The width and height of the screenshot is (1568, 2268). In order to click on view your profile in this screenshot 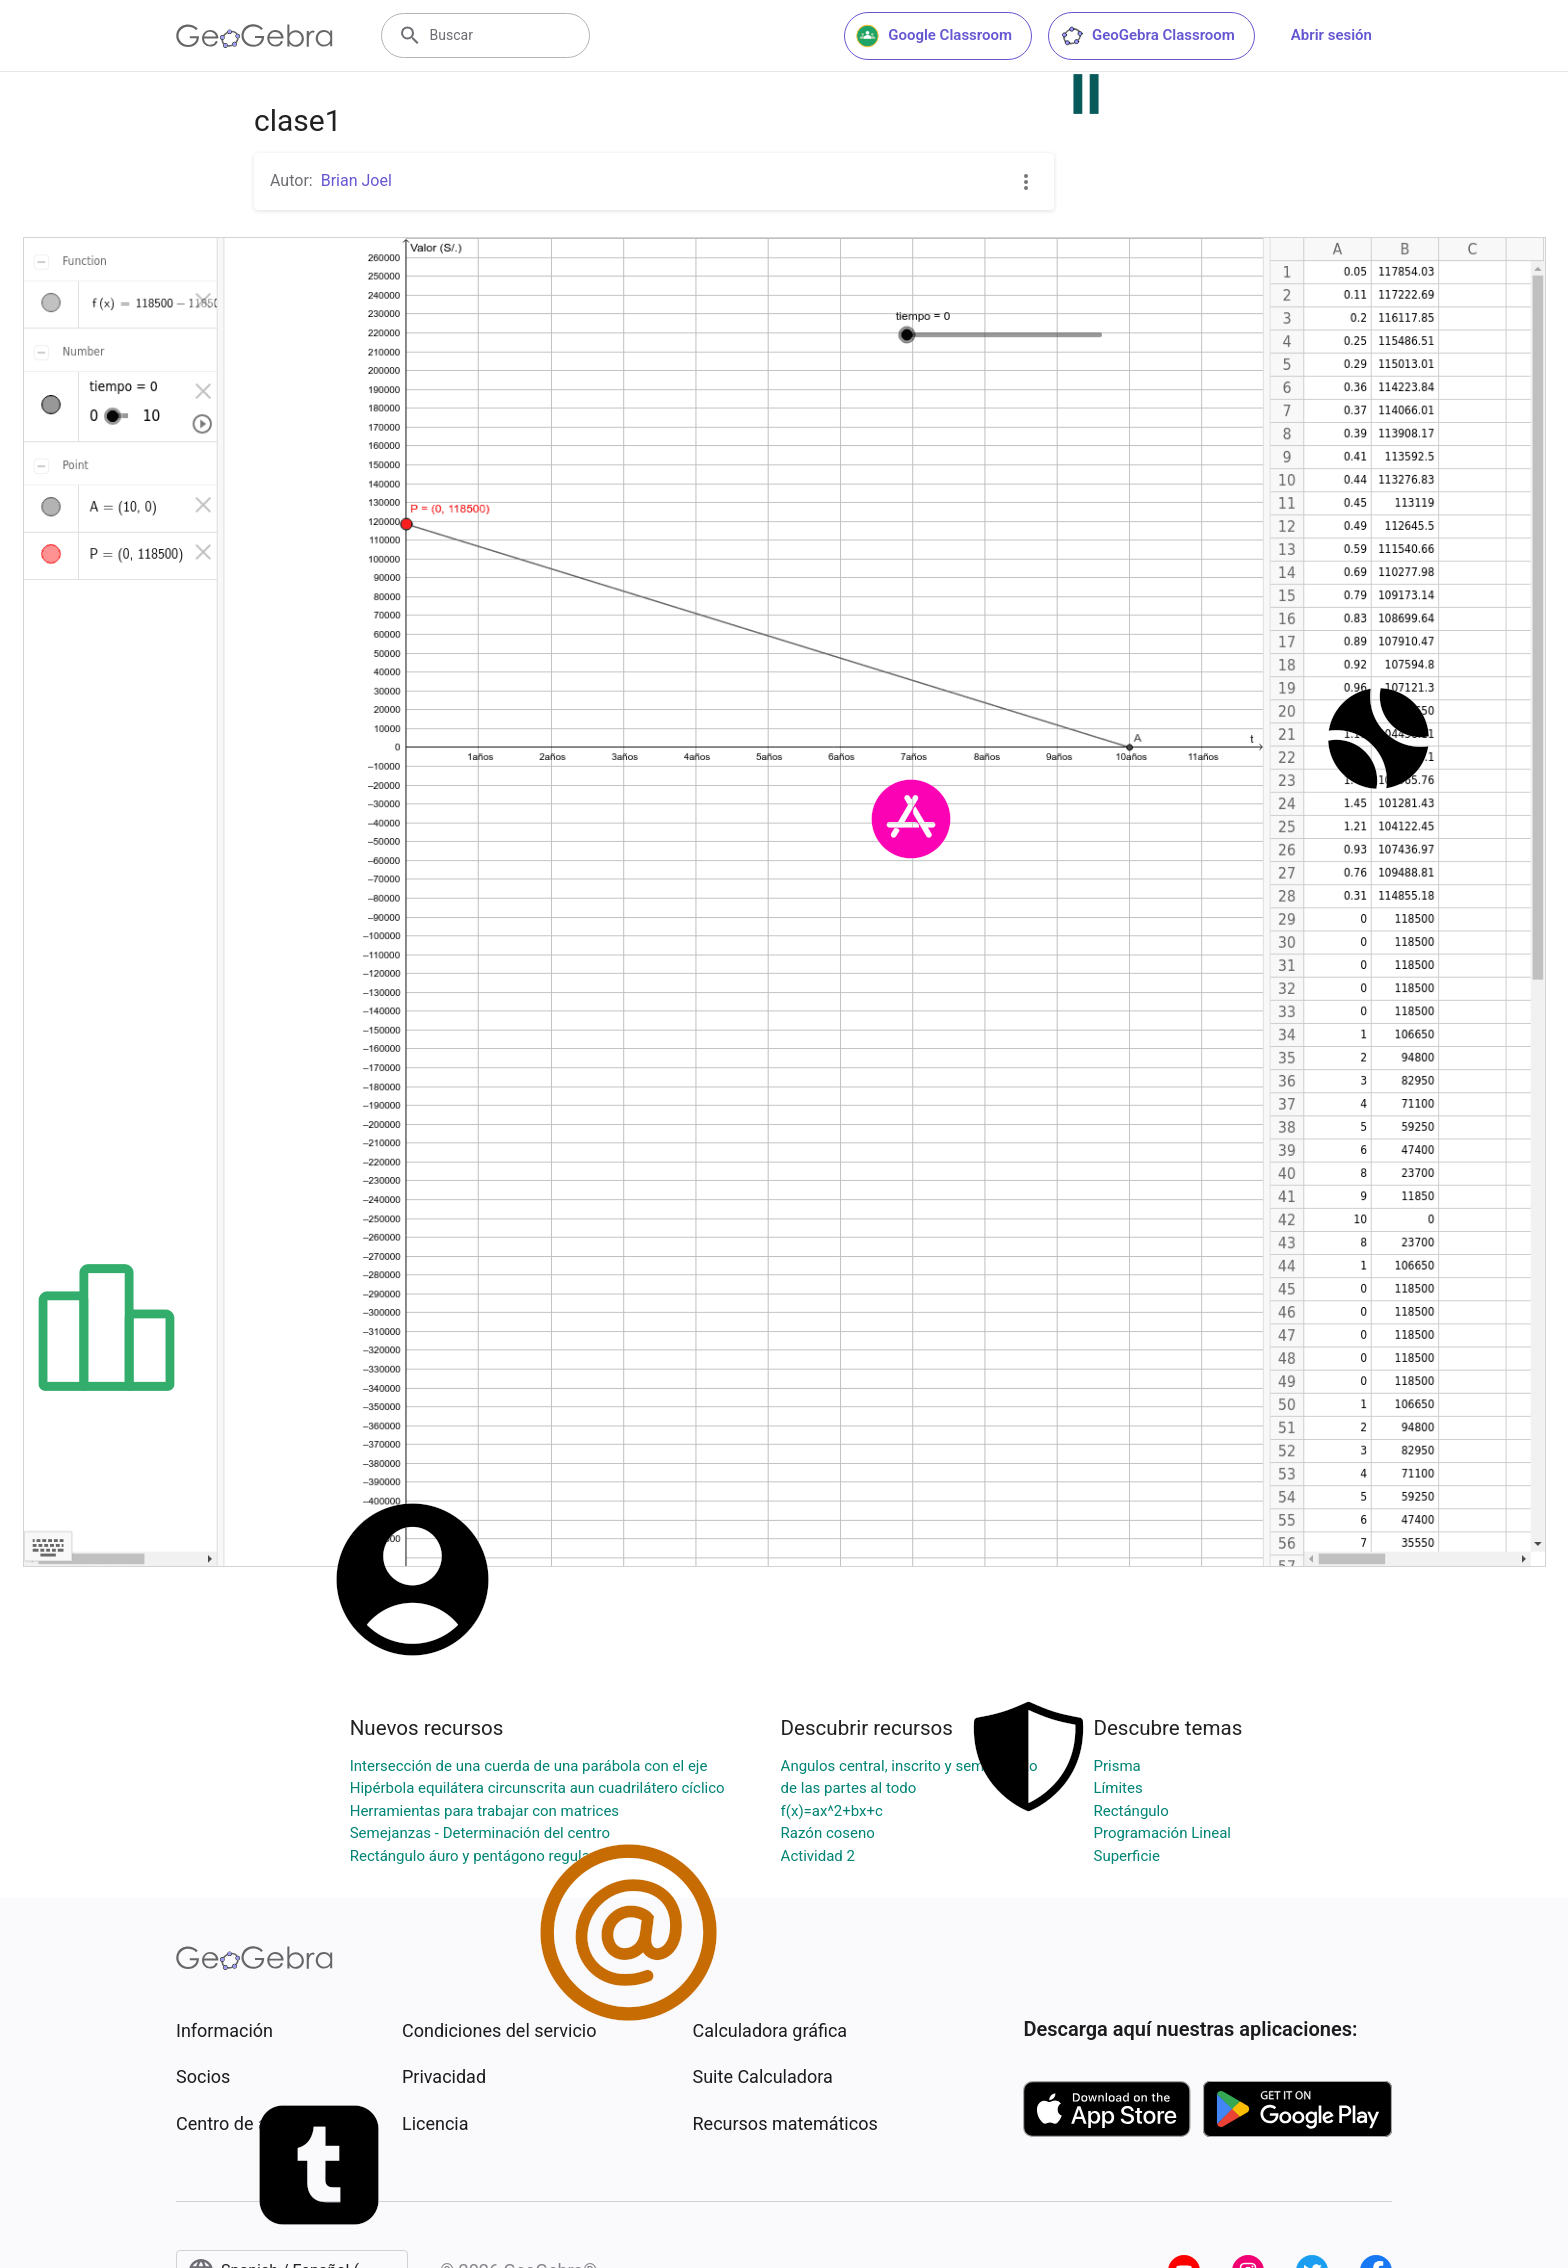, I will do `click(412, 1579)`.